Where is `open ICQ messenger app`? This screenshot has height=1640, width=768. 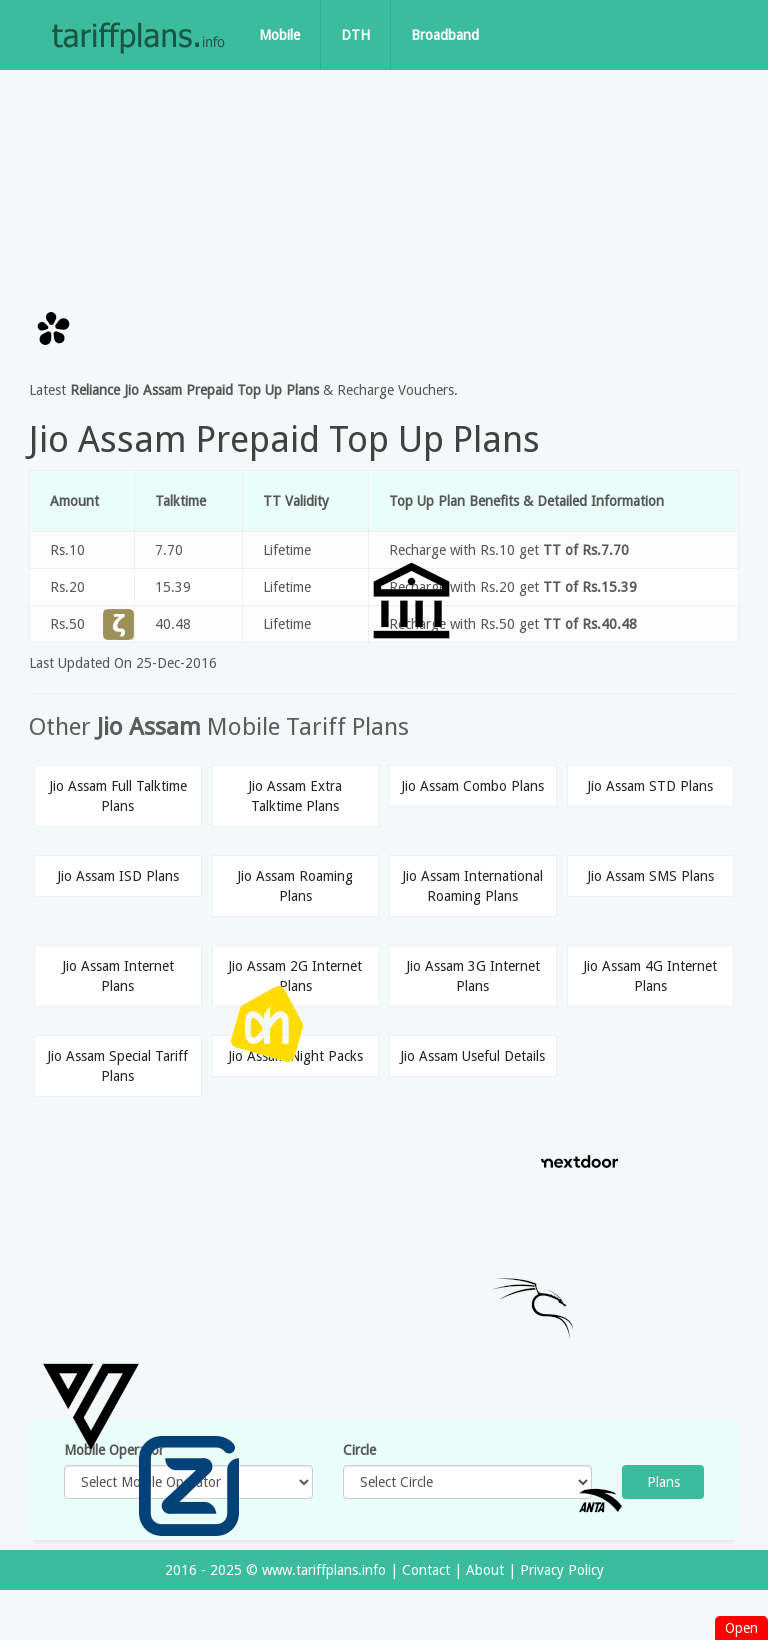 open ICQ messenger app is located at coordinates (53, 328).